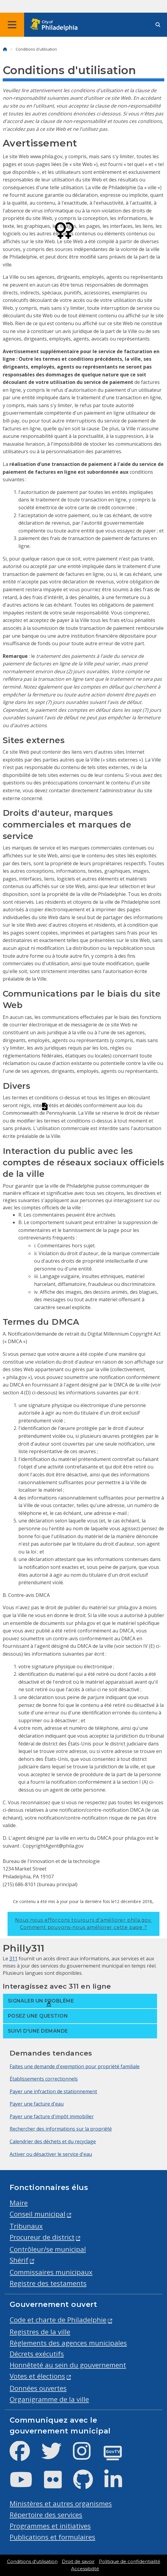 The height and width of the screenshot is (2576, 167). What do you see at coordinates (49, 2004) in the screenshot?
I see `enable spell check or text correction` at bounding box center [49, 2004].